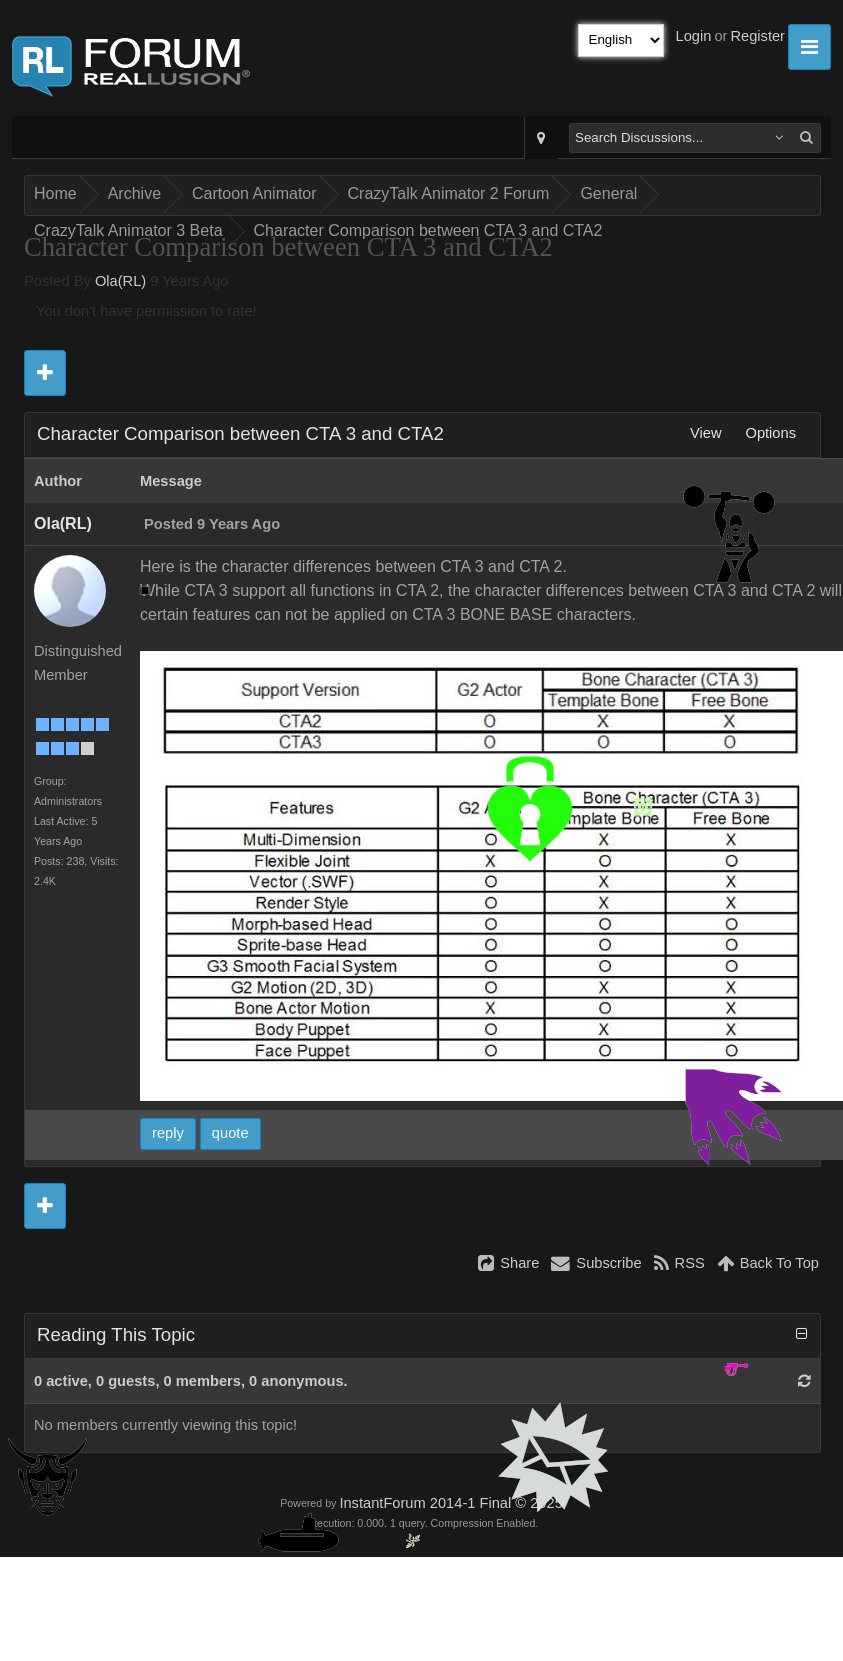 The image size is (843, 1661). Describe the element at coordinates (145, 590) in the screenshot. I see `access travel or trip planning features` at that location.